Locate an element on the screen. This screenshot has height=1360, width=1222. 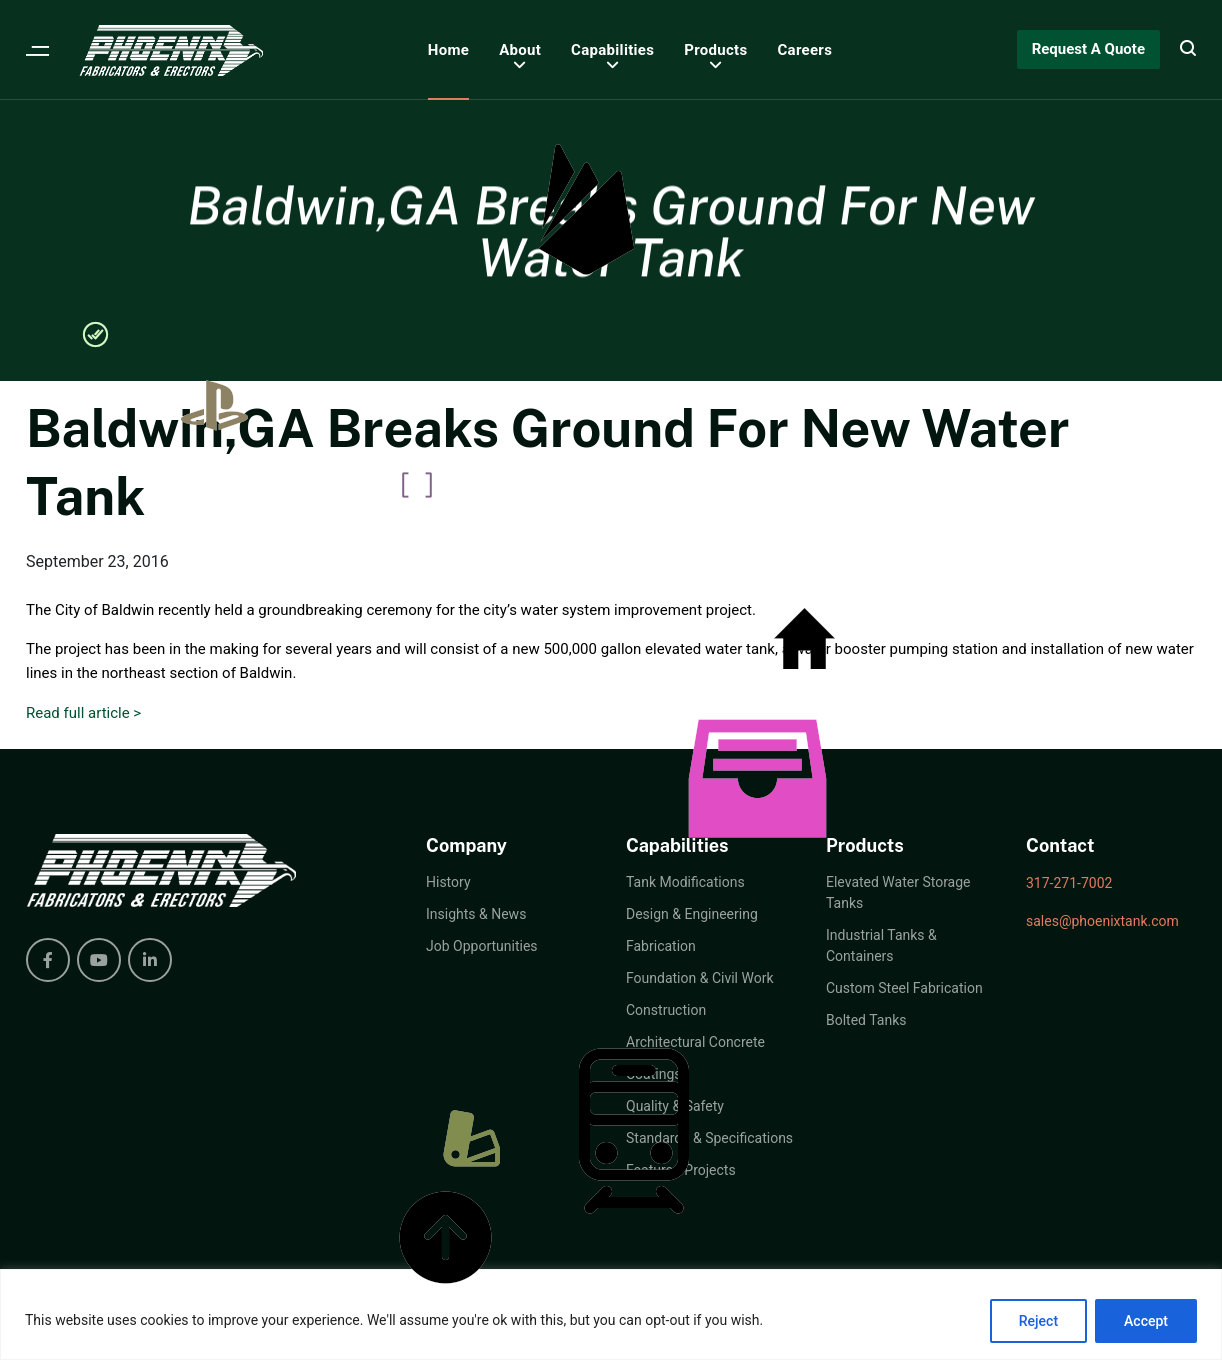
navigate to the home screen is located at coordinates (804, 638).